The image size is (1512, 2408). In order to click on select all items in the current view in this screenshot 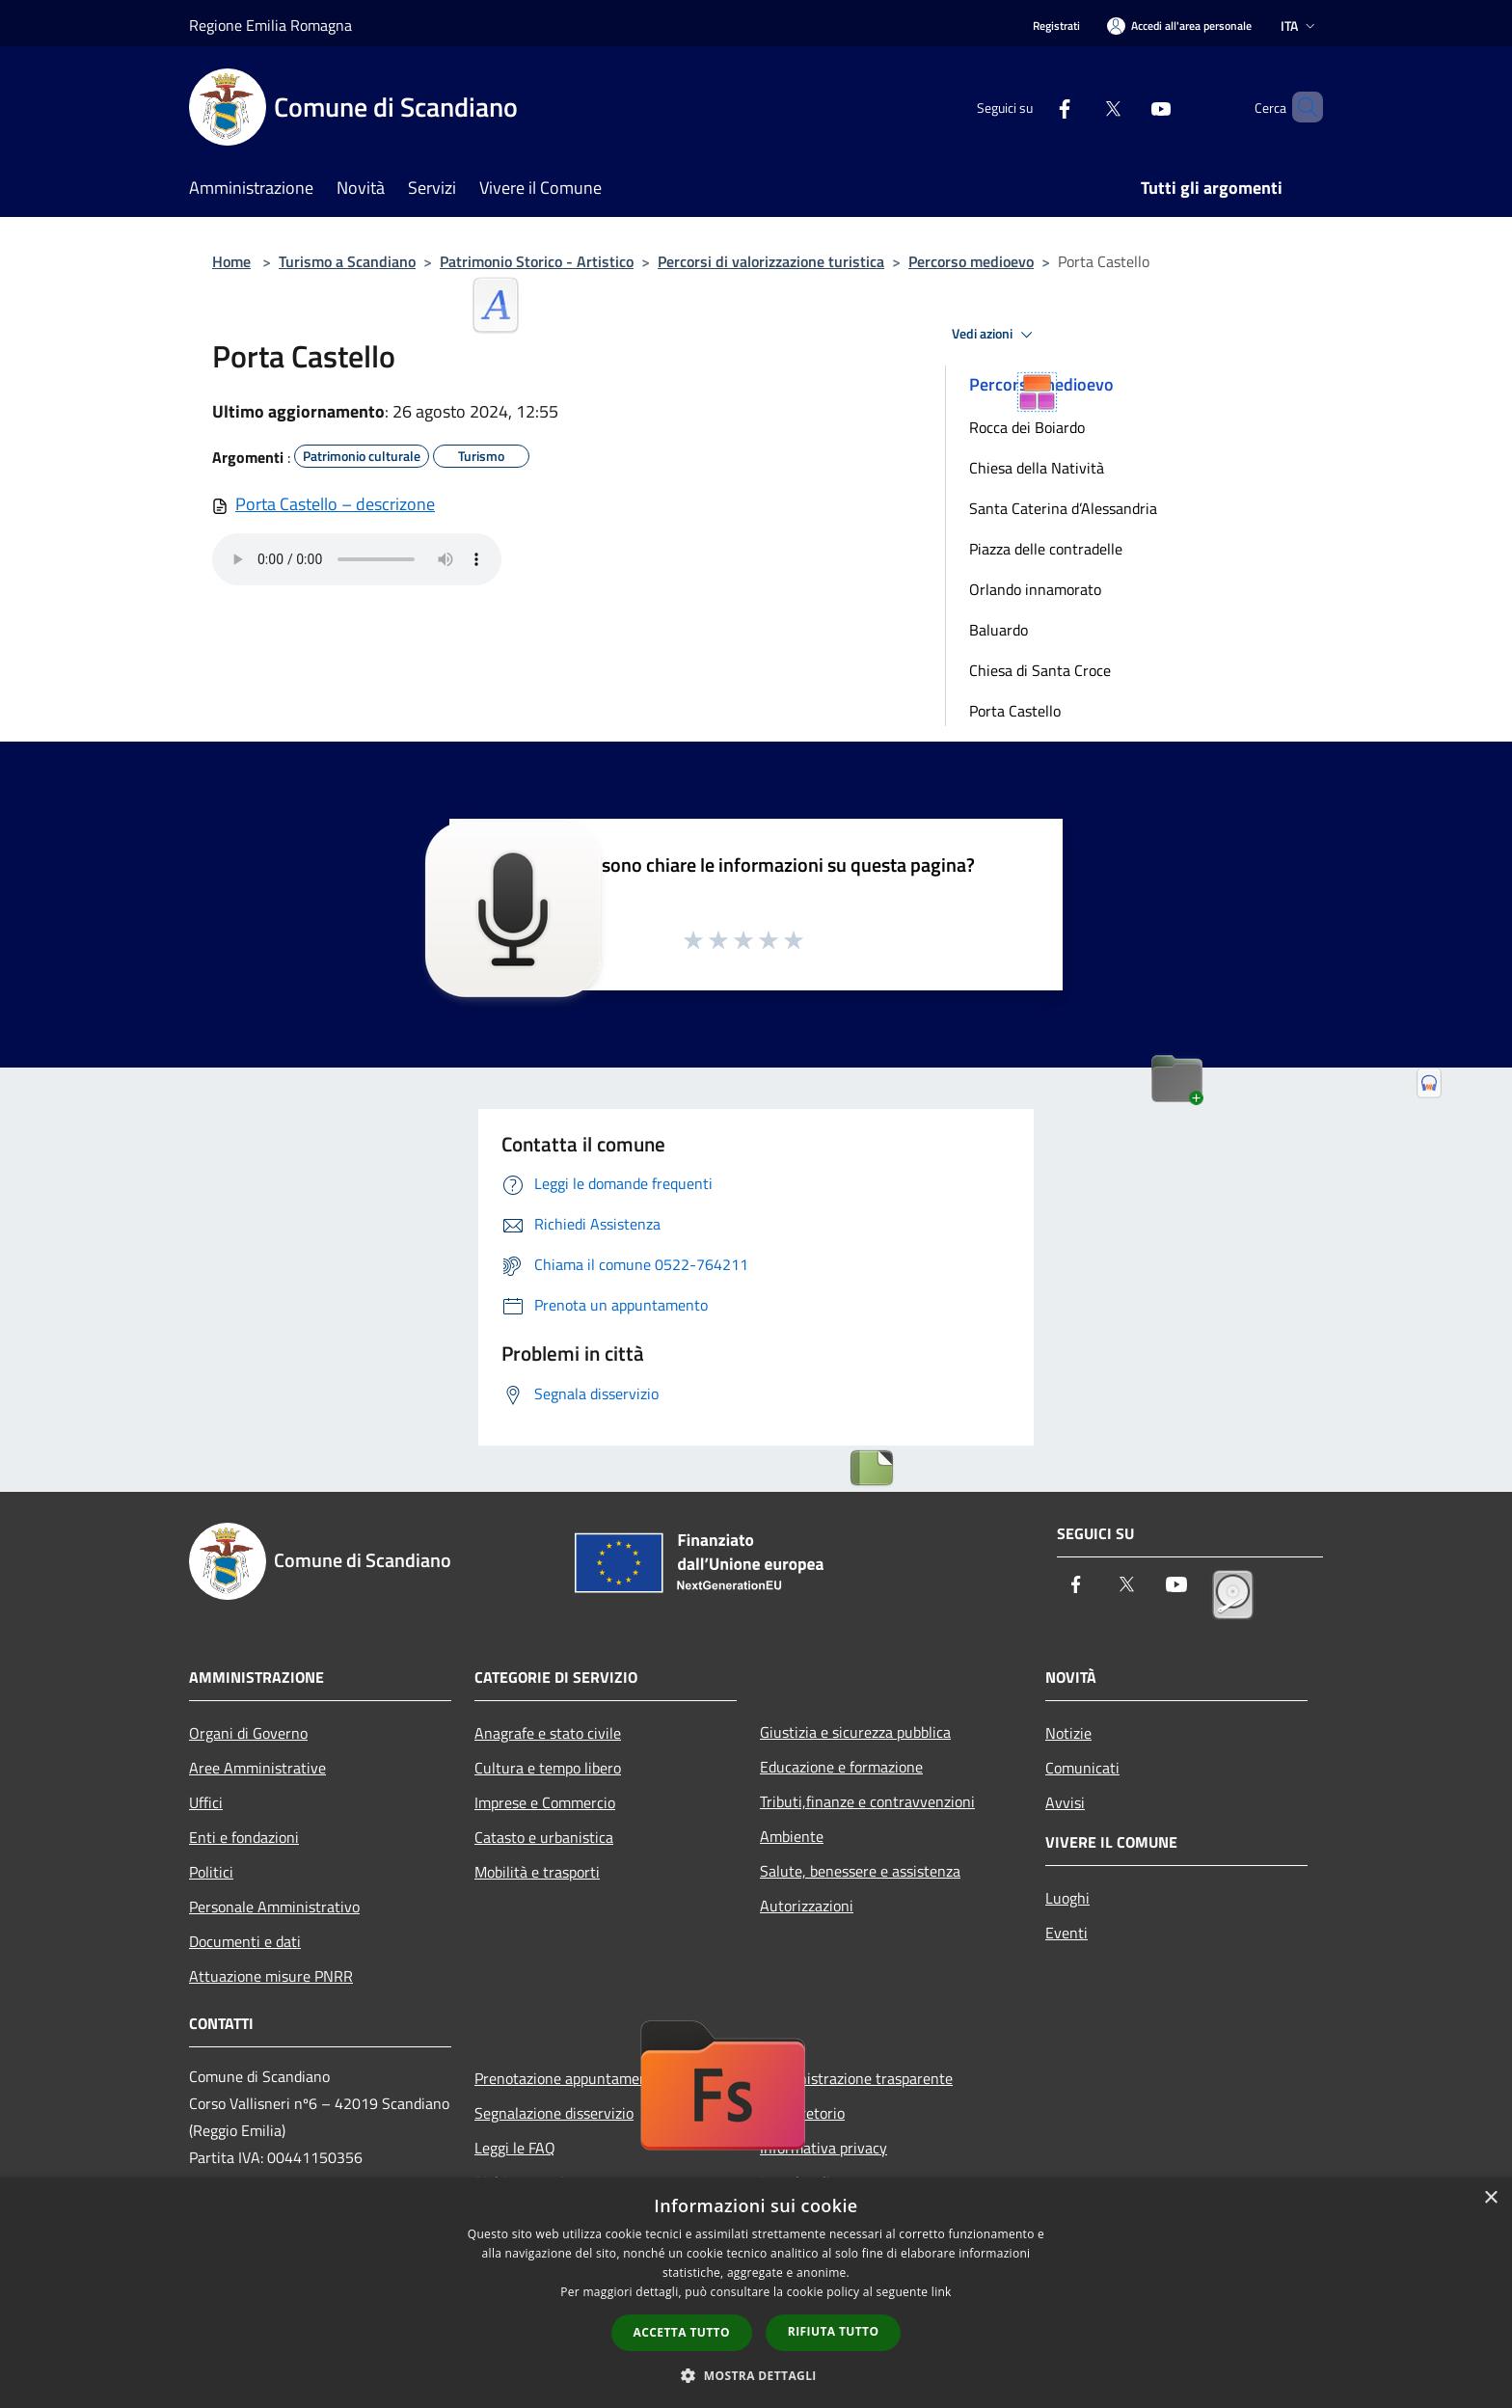, I will do `click(1037, 392)`.